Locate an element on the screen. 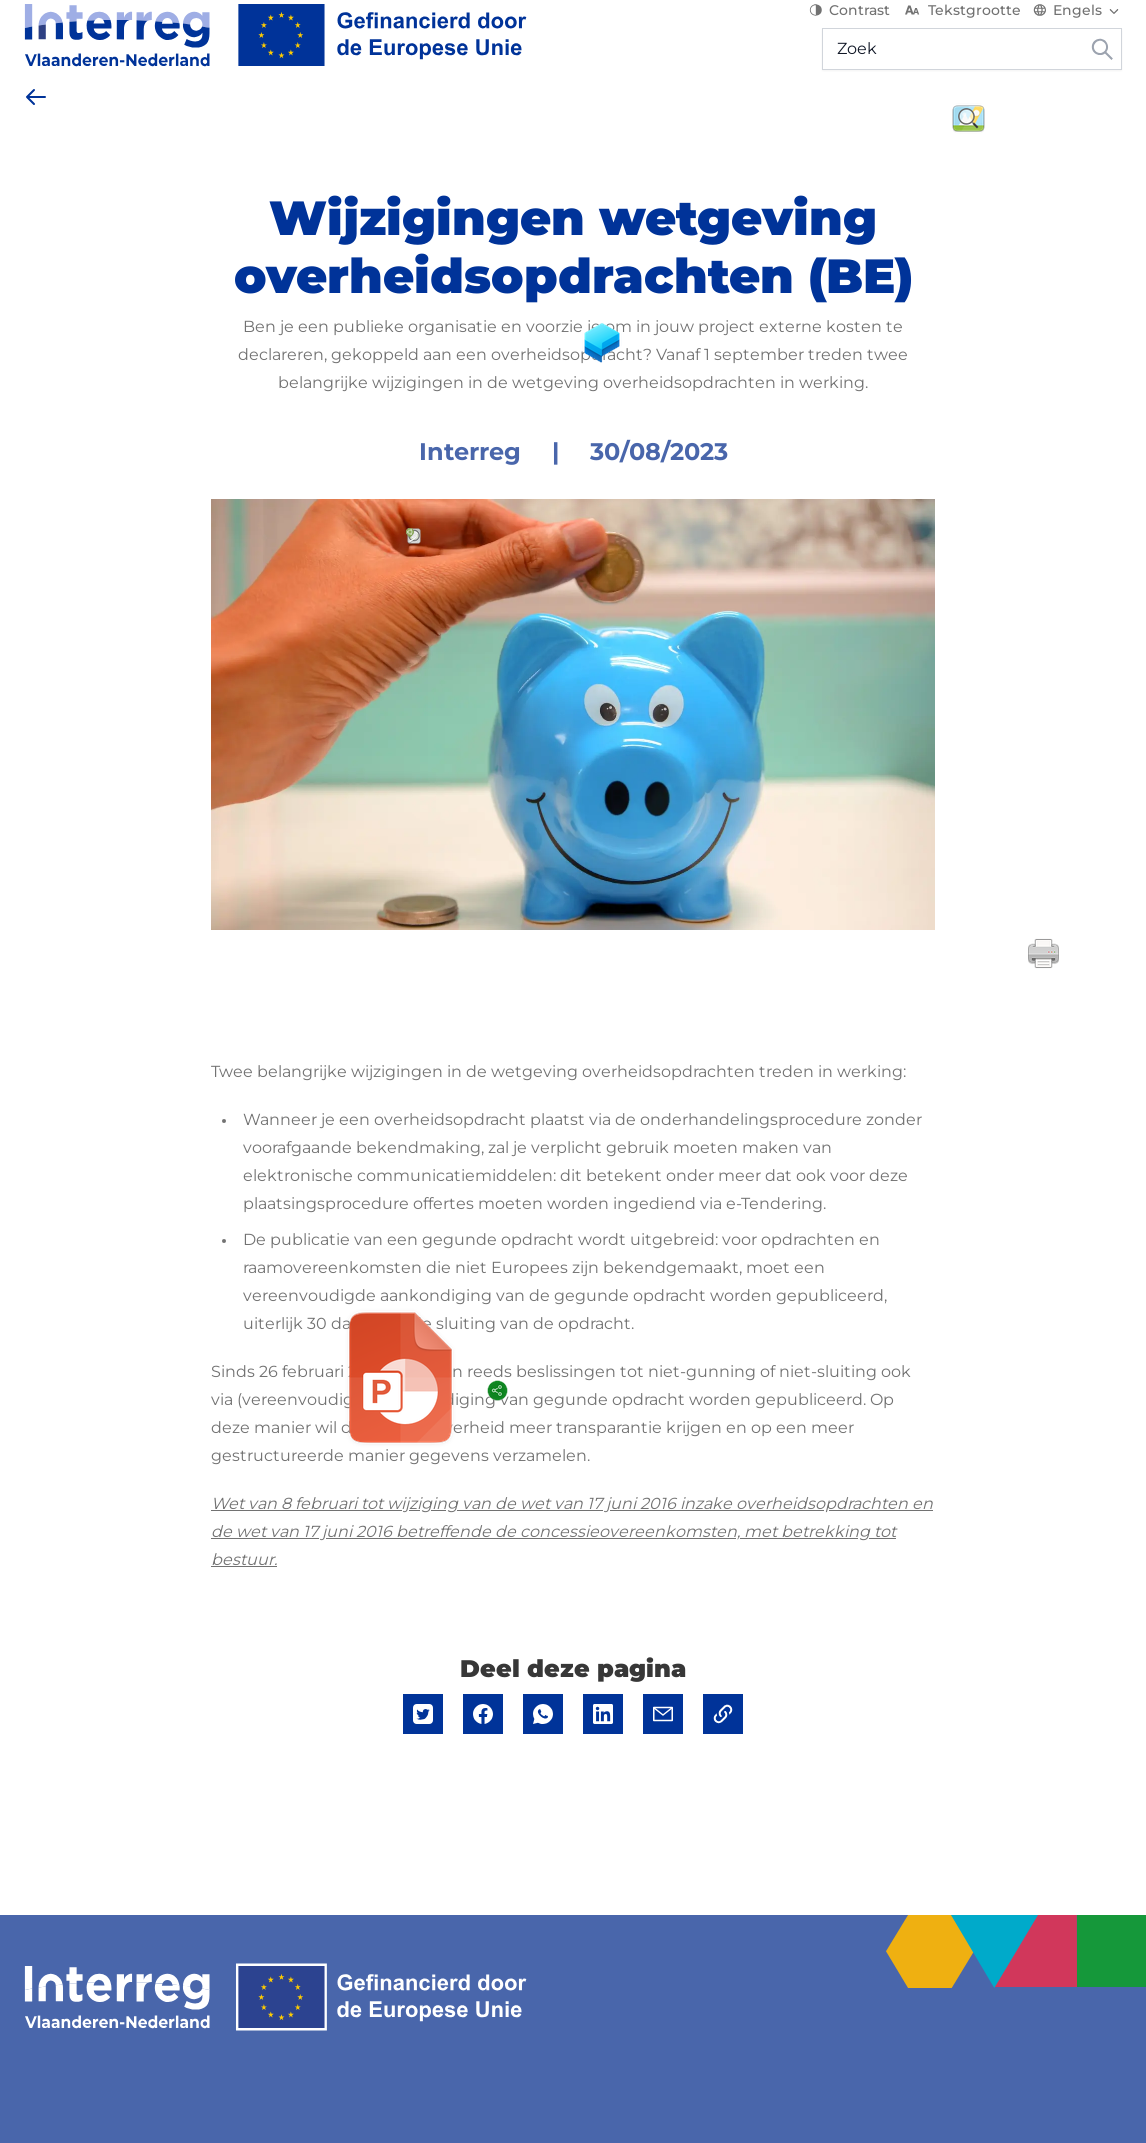 The width and height of the screenshot is (1146, 2143). access sharing and network preferences is located at coordinates (497, 1390).